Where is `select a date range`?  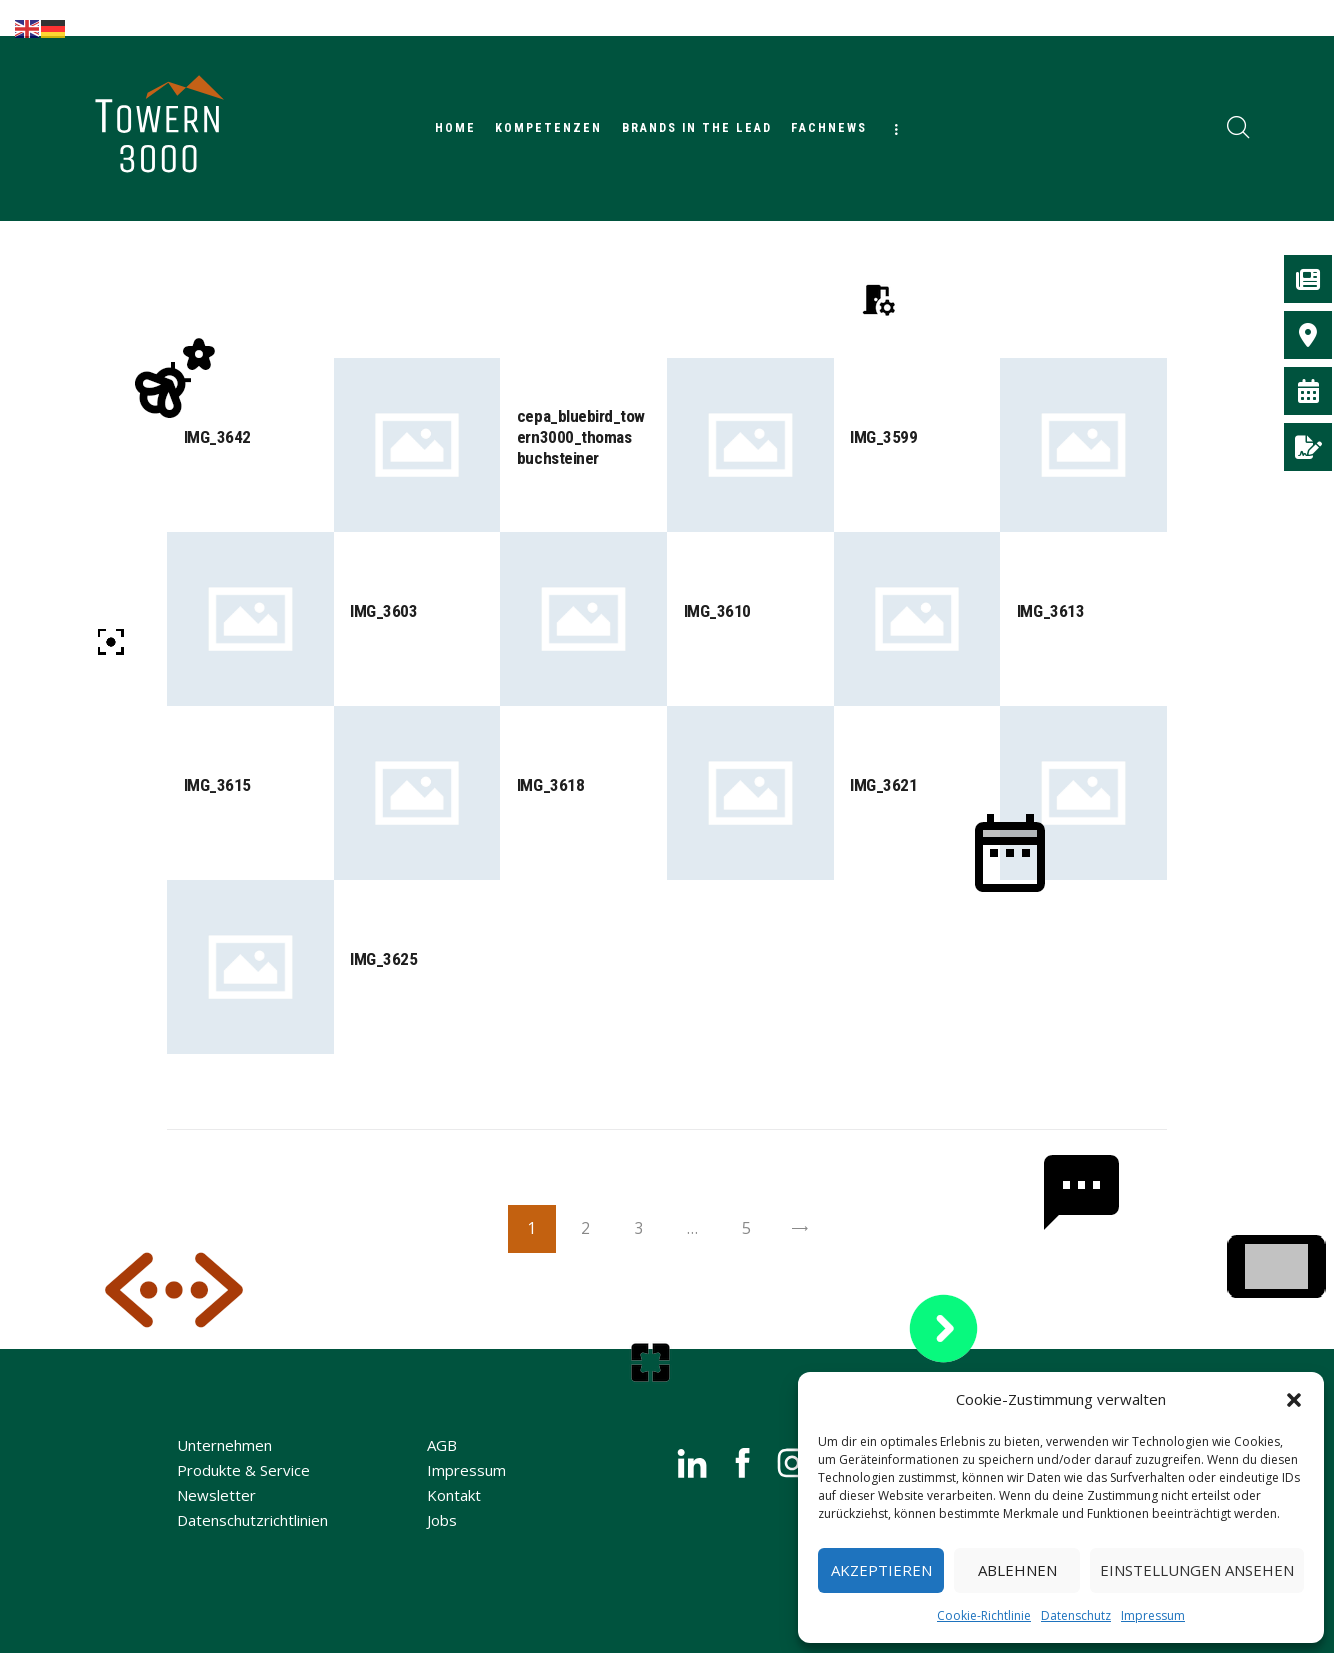 select a date range is located at coordinates (1010, 853).